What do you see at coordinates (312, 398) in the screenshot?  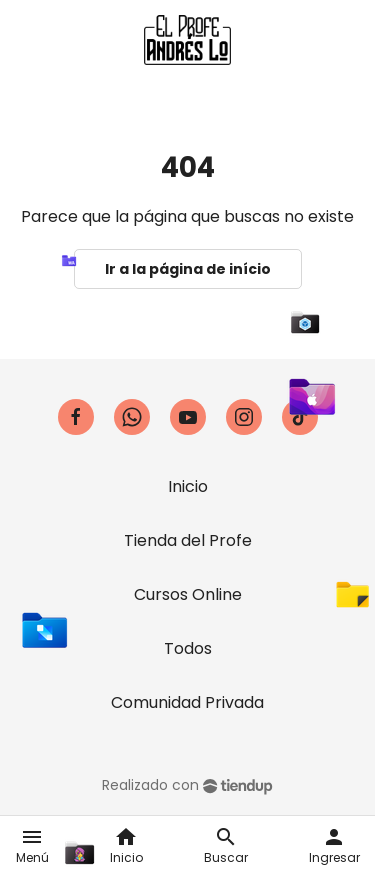 I see `open mac os monterey system folder` at bounding box center [312, 398].